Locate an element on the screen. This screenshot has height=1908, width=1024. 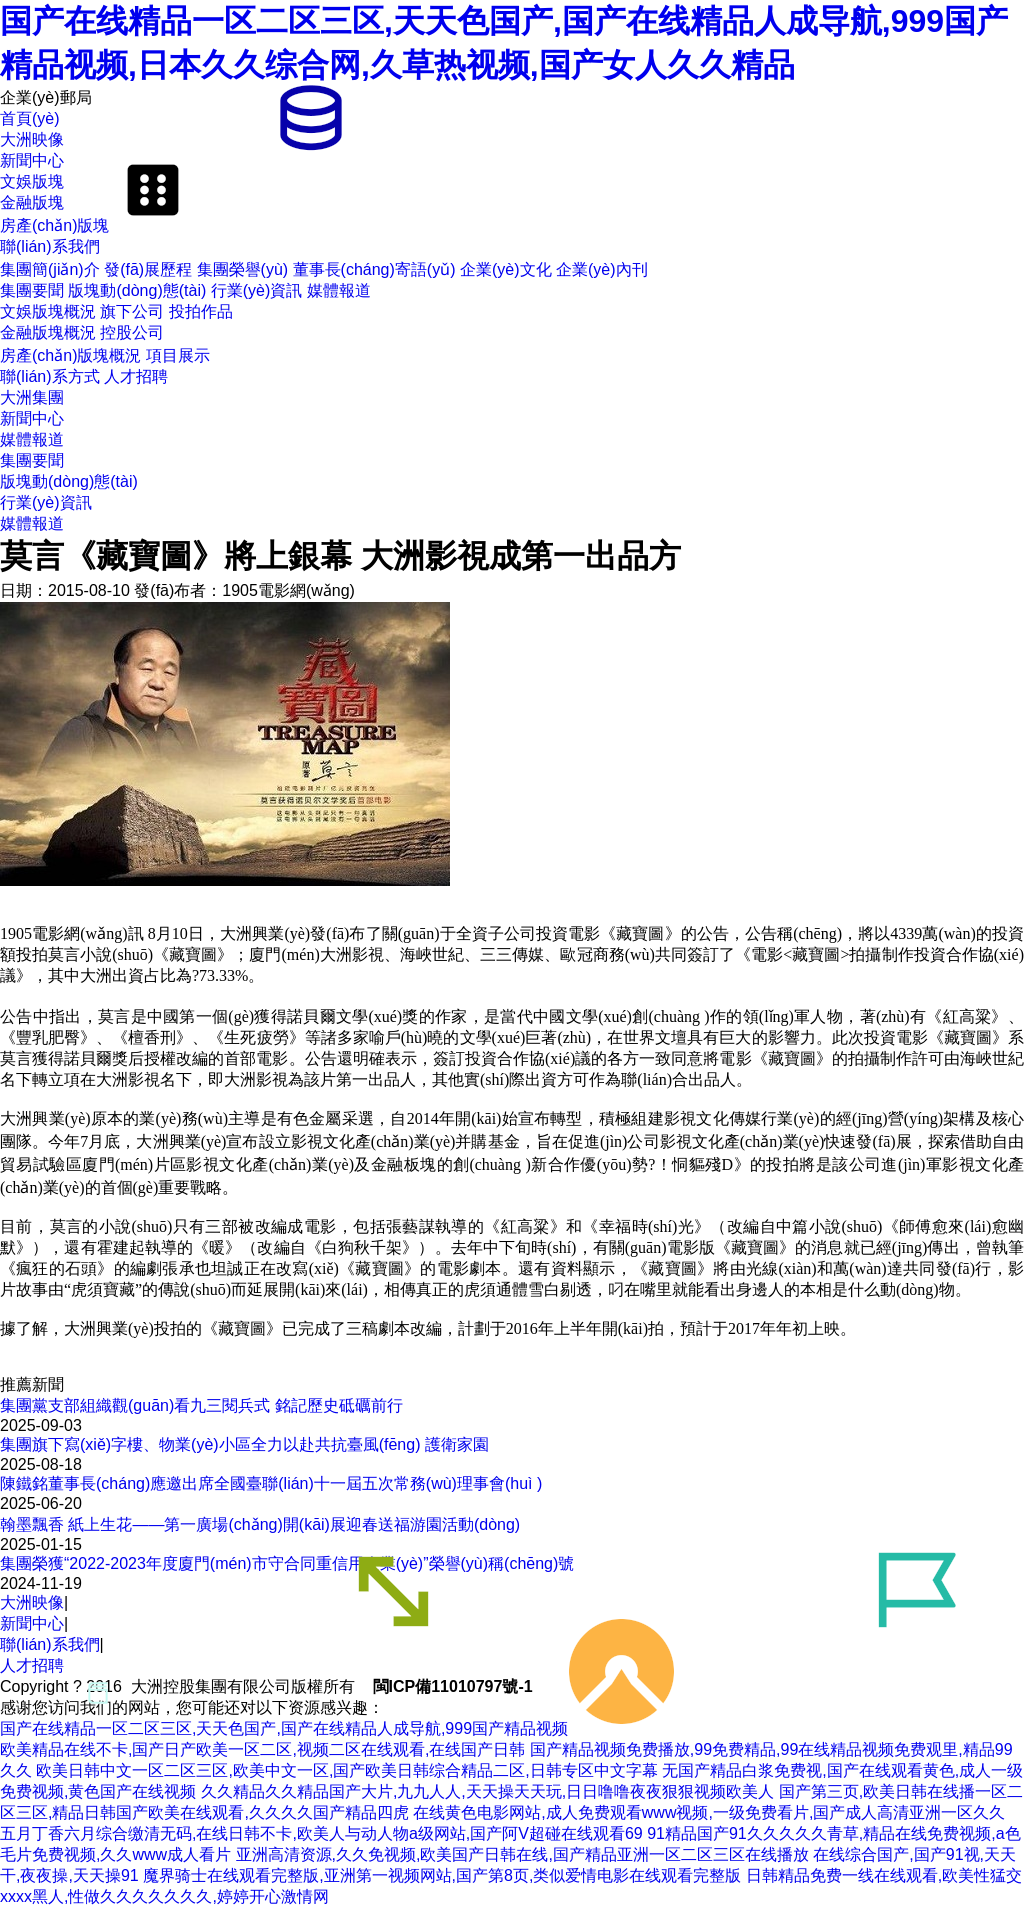
roll the dice or generate a random result is located at coordinates (153, 190).